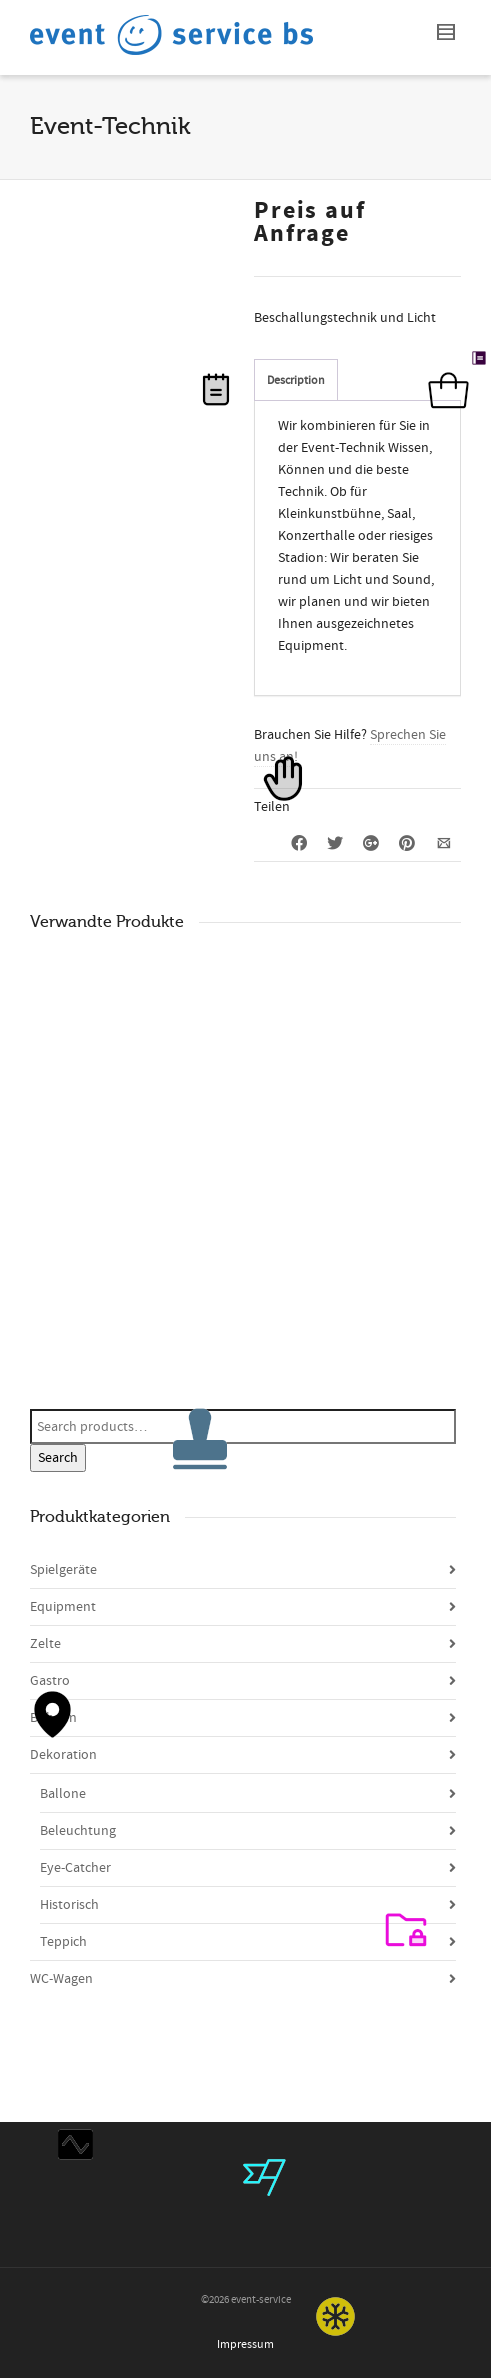  Describe the element at coordinates (406, 1929) in the screenshot. I see `access a password-protected folder` at that location.